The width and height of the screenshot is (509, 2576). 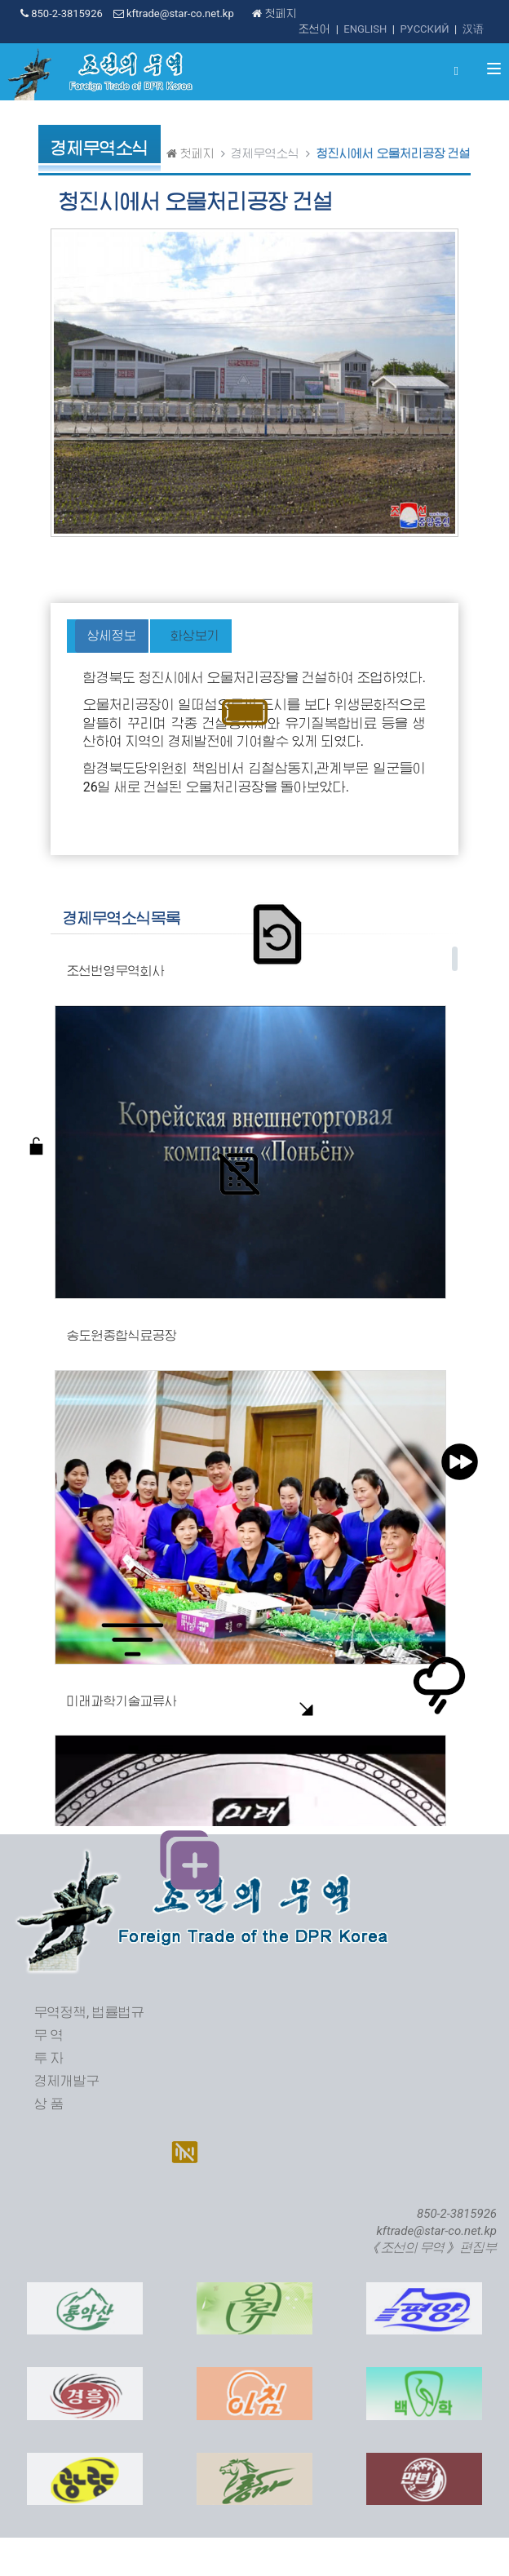 I want to click on rotate device to landscape mode, so click(x=245, y=712).